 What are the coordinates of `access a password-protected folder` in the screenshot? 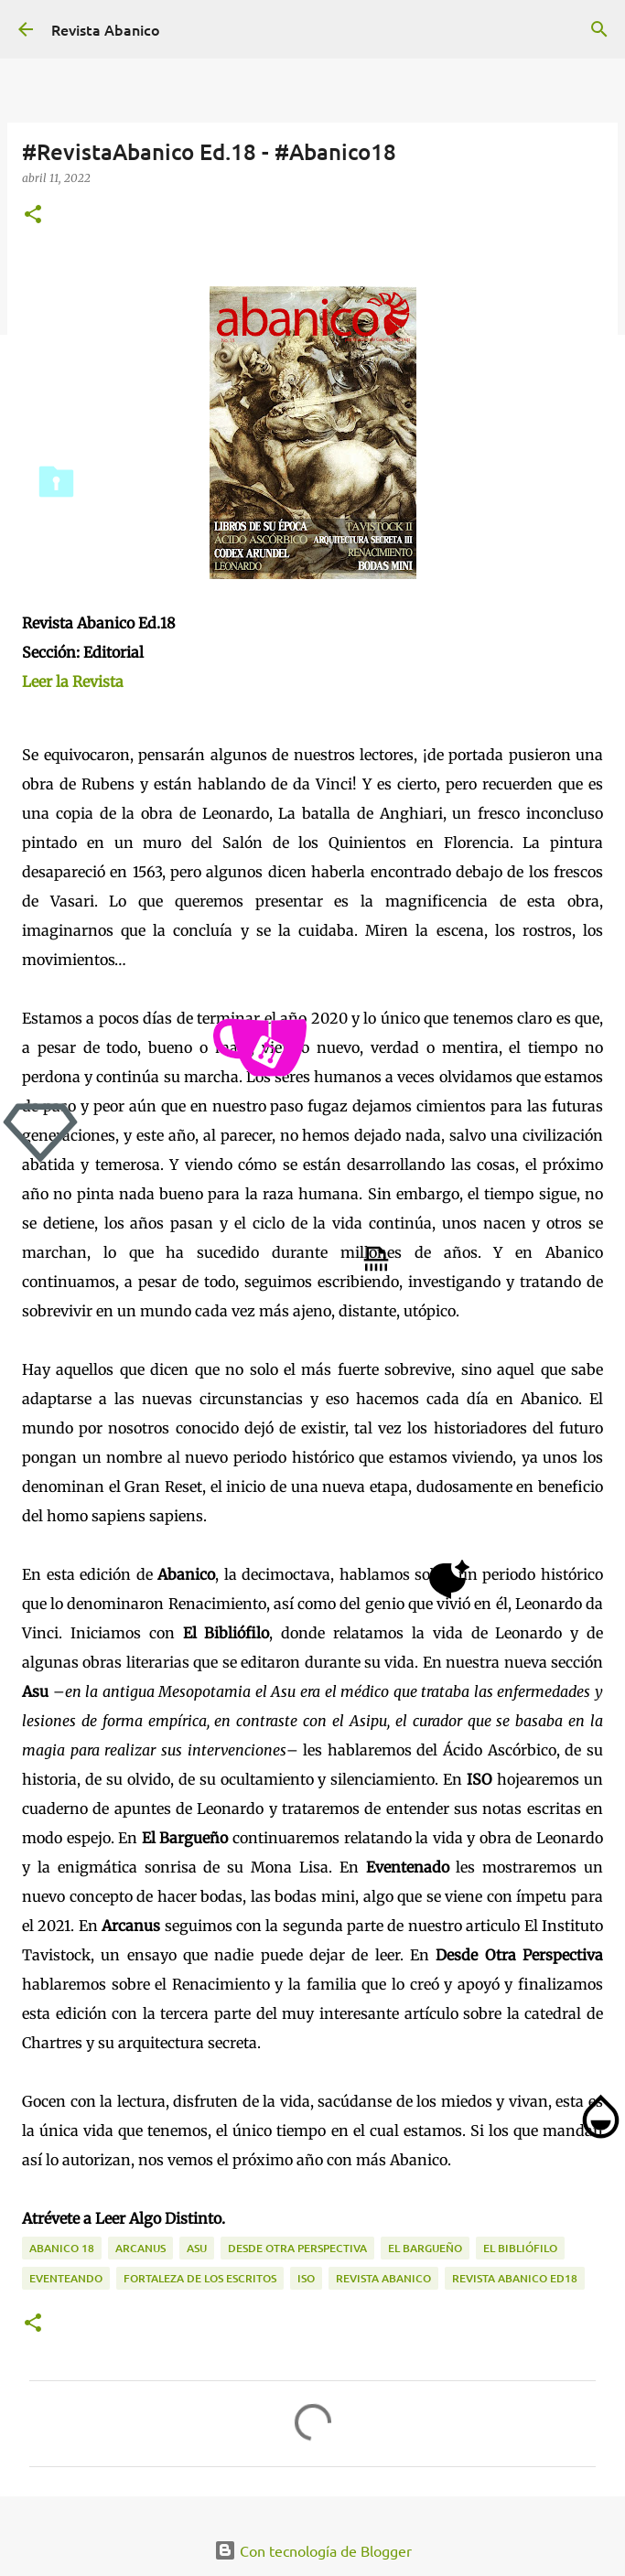 It's located at (56, 481).